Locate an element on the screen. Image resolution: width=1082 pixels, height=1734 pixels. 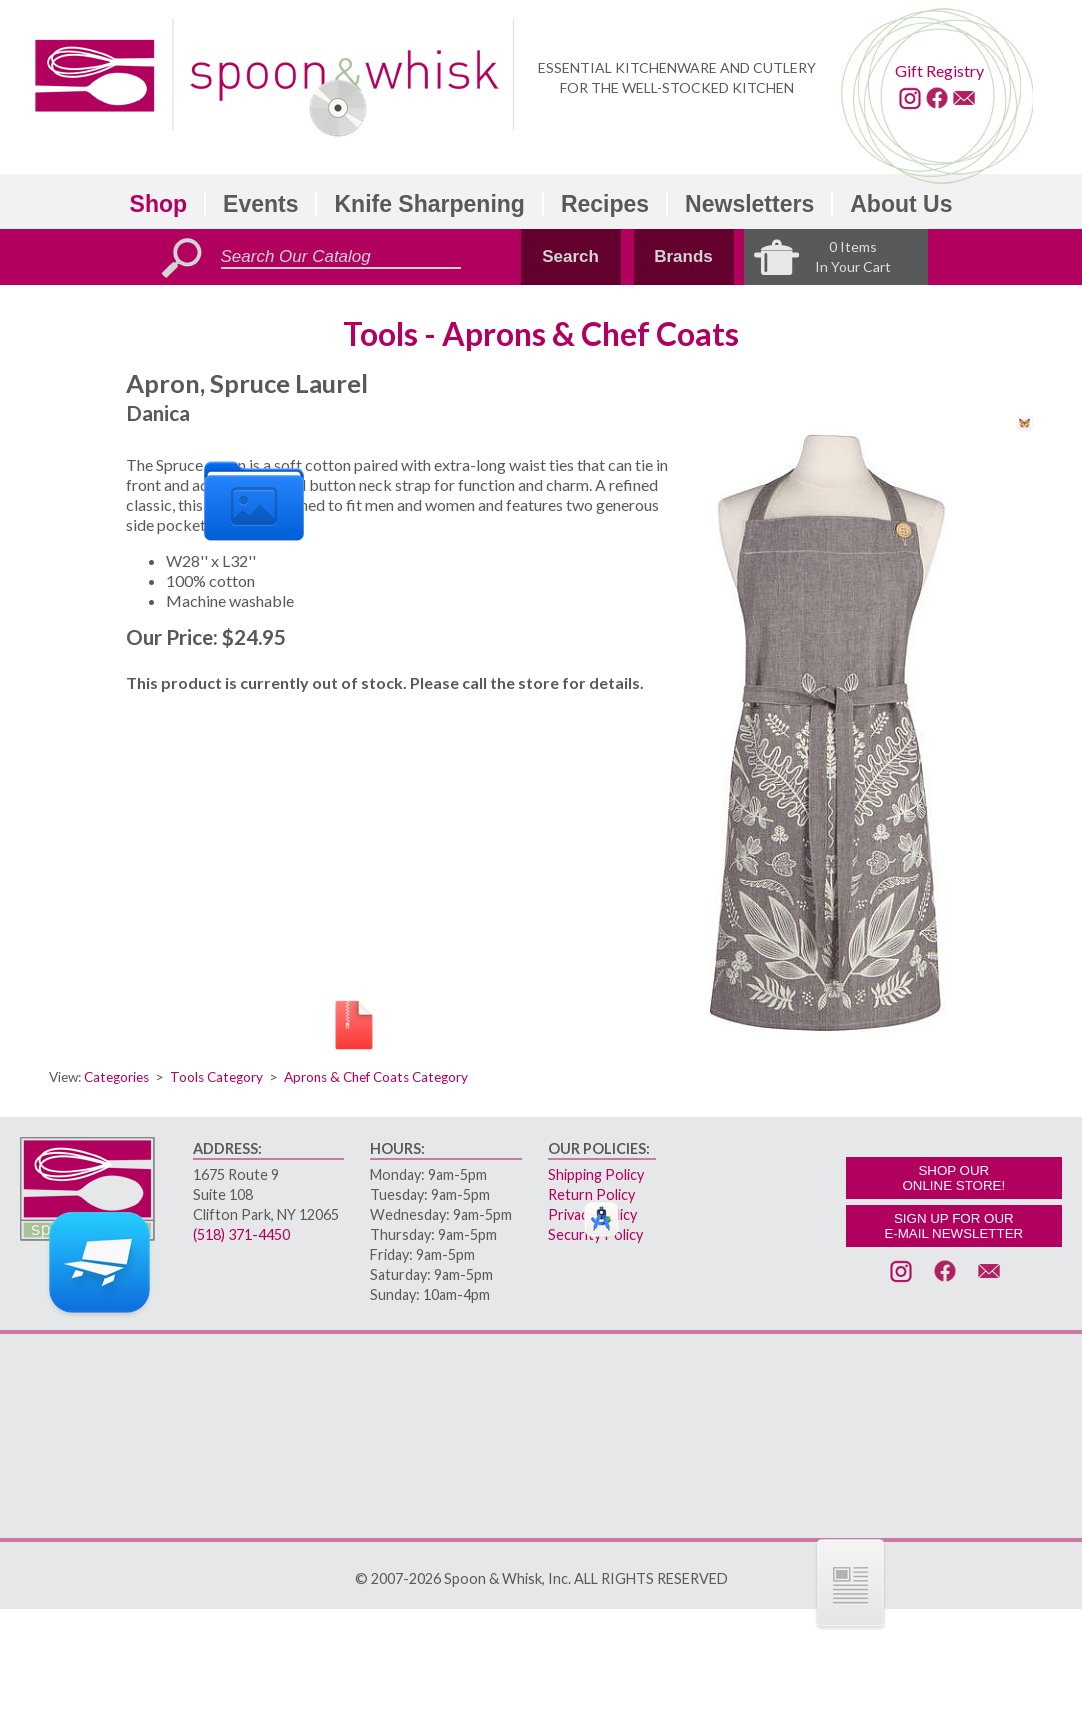
open blockbench 3d modeling application is located at coordinates (99, 1262).